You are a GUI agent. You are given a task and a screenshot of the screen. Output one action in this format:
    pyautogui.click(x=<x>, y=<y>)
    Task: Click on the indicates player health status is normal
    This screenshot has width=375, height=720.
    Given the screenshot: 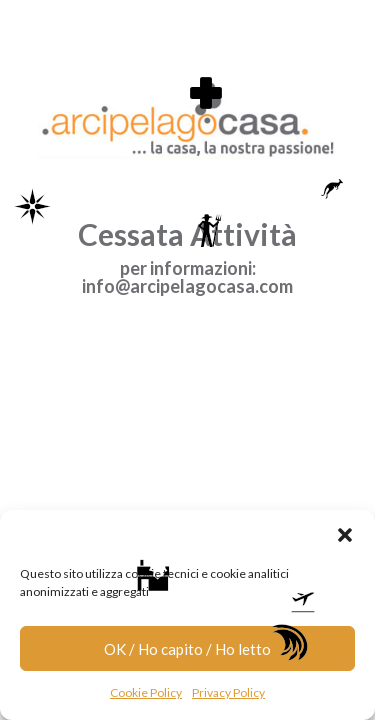 What is the action you would take?
    pyautogui.click(x=206, y=93)
    